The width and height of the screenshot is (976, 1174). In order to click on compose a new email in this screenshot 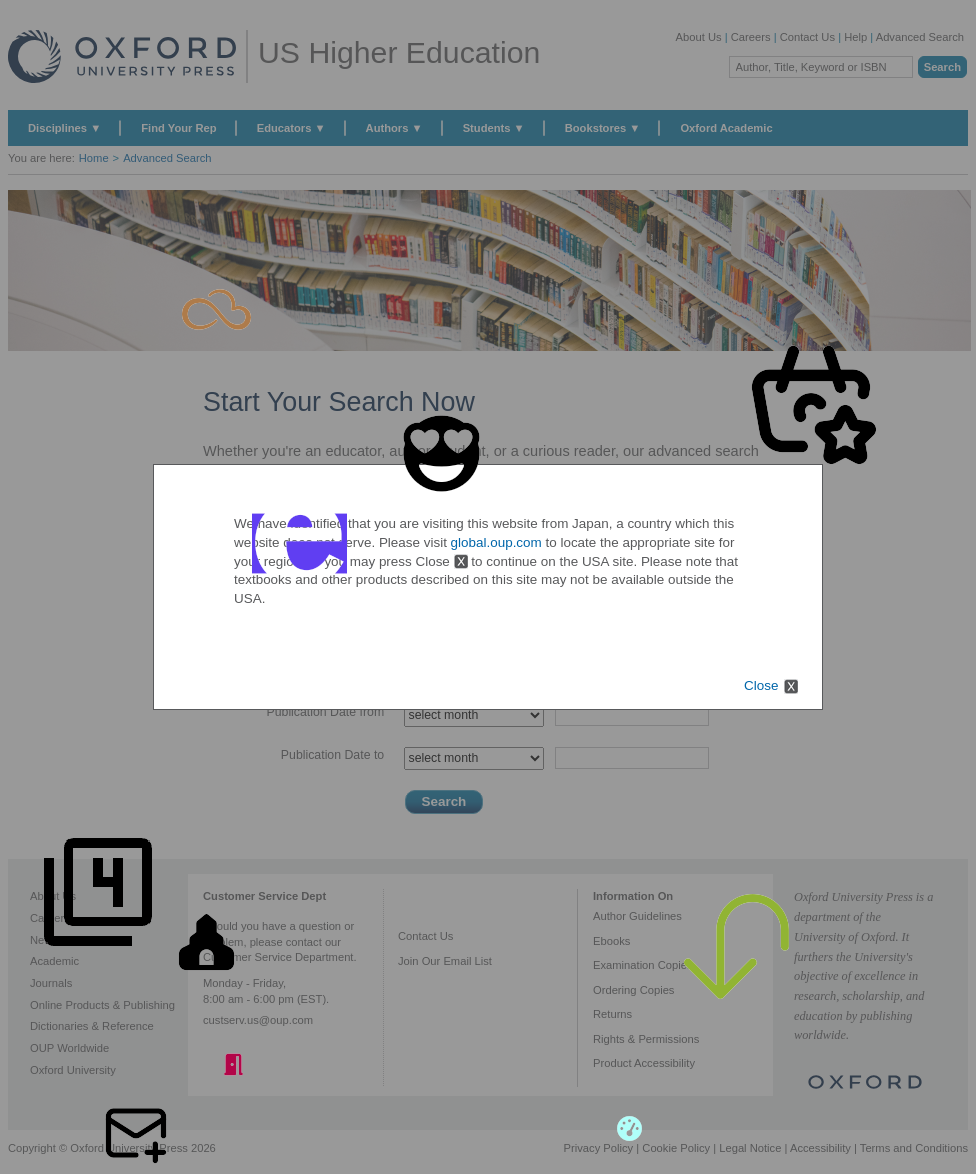, I will do `click(136, 1133)`.